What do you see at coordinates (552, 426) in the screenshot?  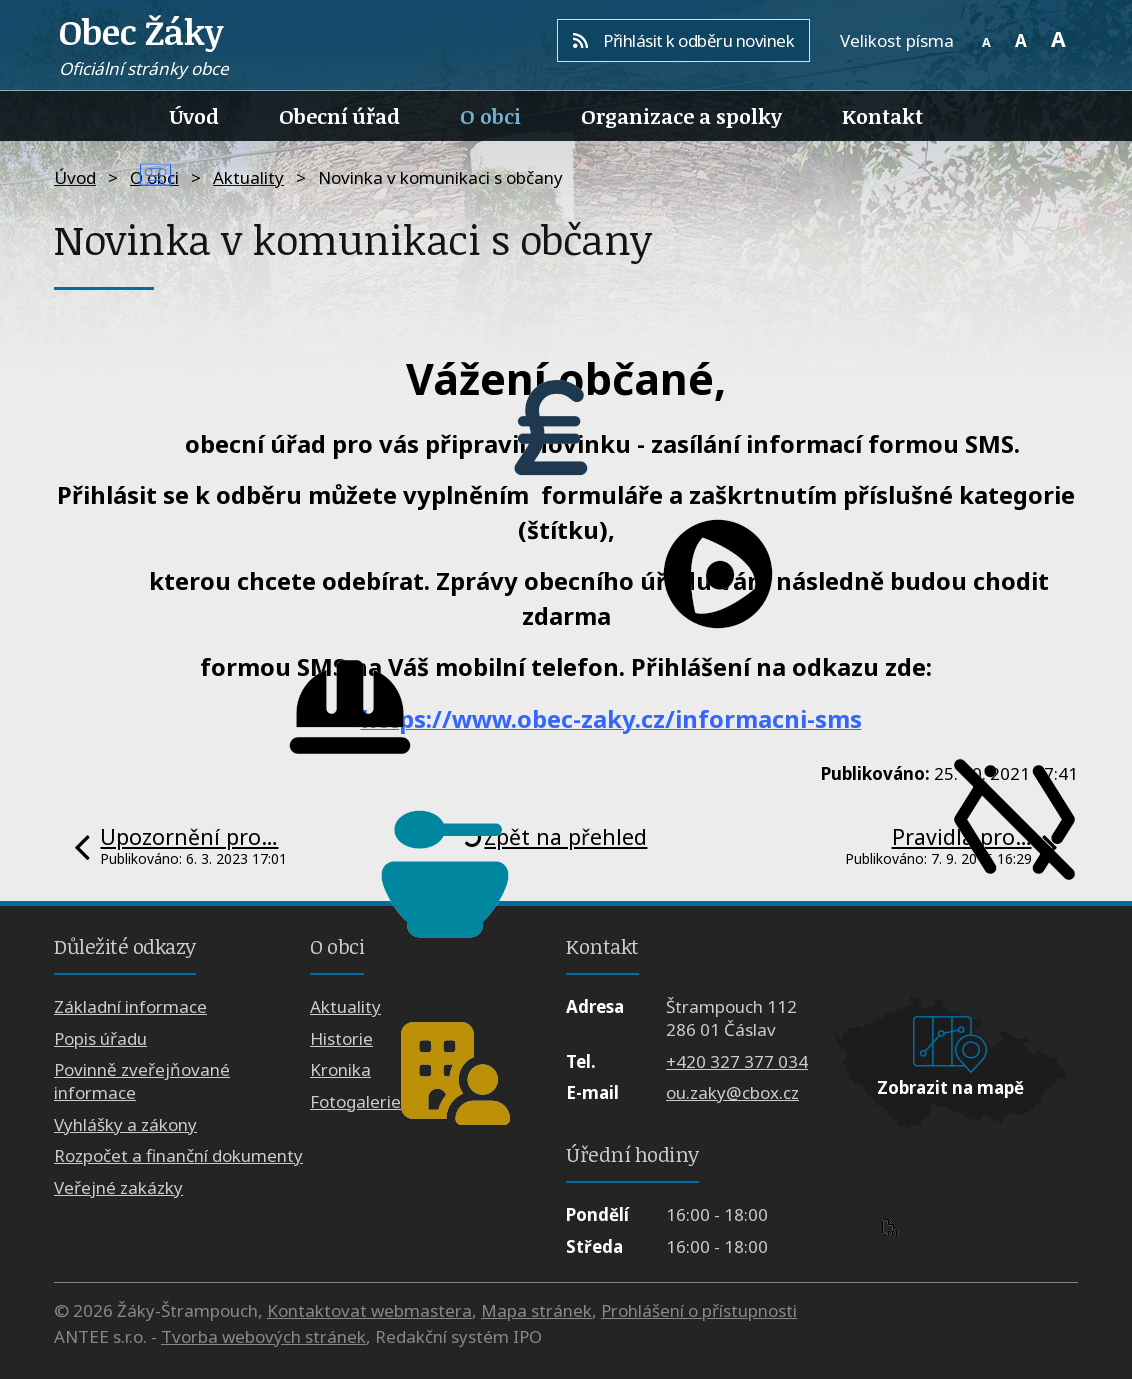 I see `indicates price or amount in Turkish lira` at bounding box center [552, 426].